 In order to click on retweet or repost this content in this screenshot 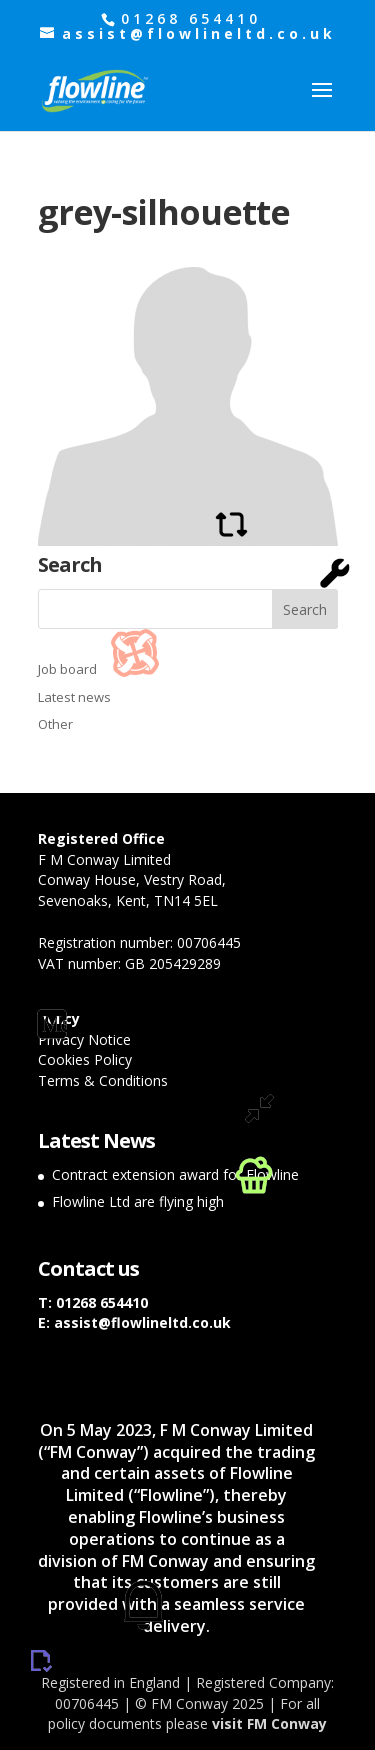, I will do `click(231, 524)`.